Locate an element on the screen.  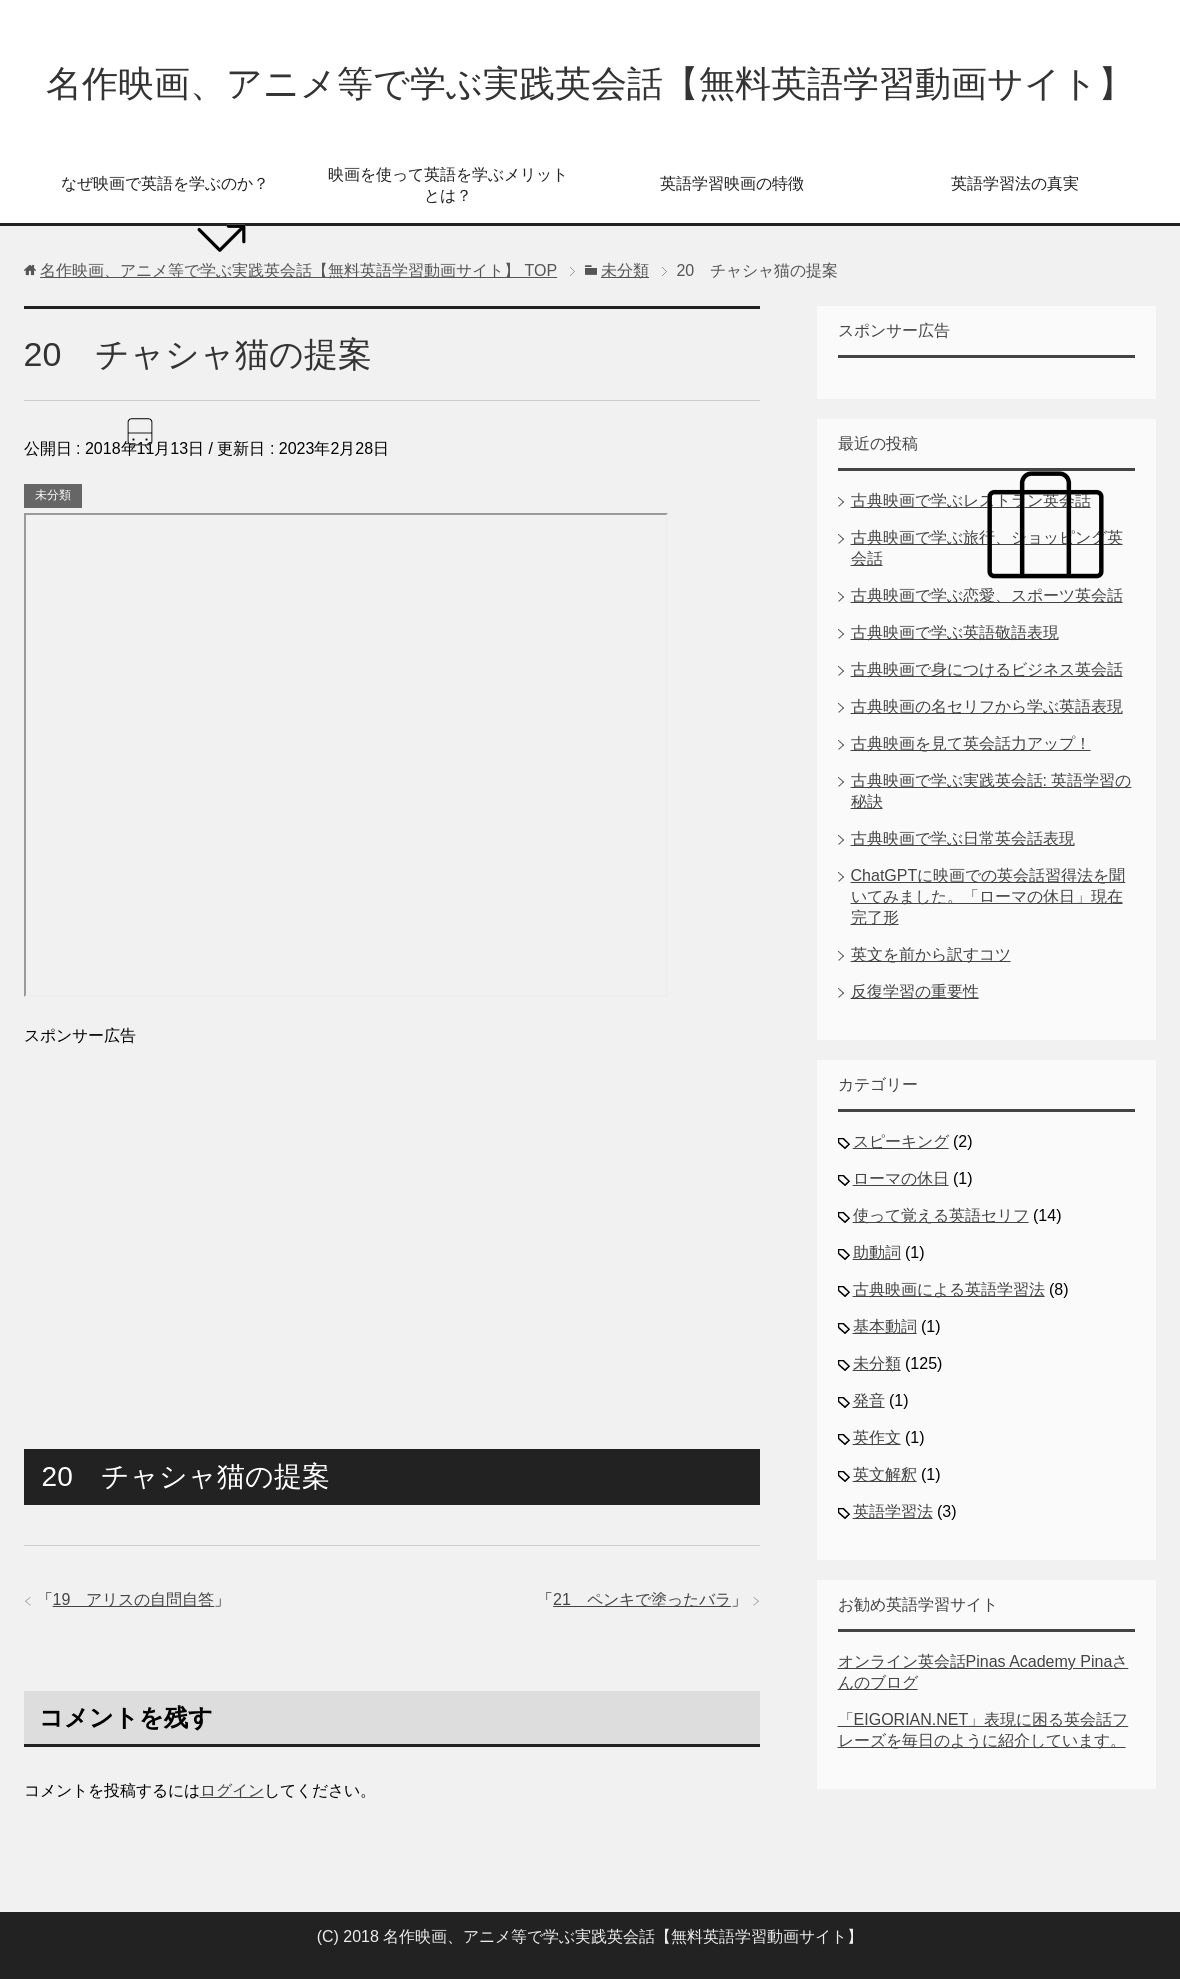
reply to a message is located at coordinates (221, 236).